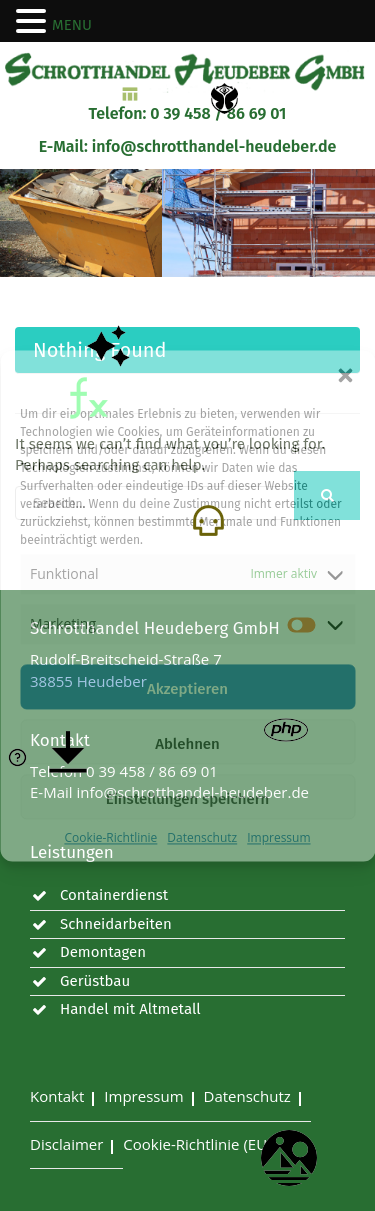  Describe the element at coordinates (208, 520) in the screenshot. I see `indicates dangerous or hazardous content` at that location.